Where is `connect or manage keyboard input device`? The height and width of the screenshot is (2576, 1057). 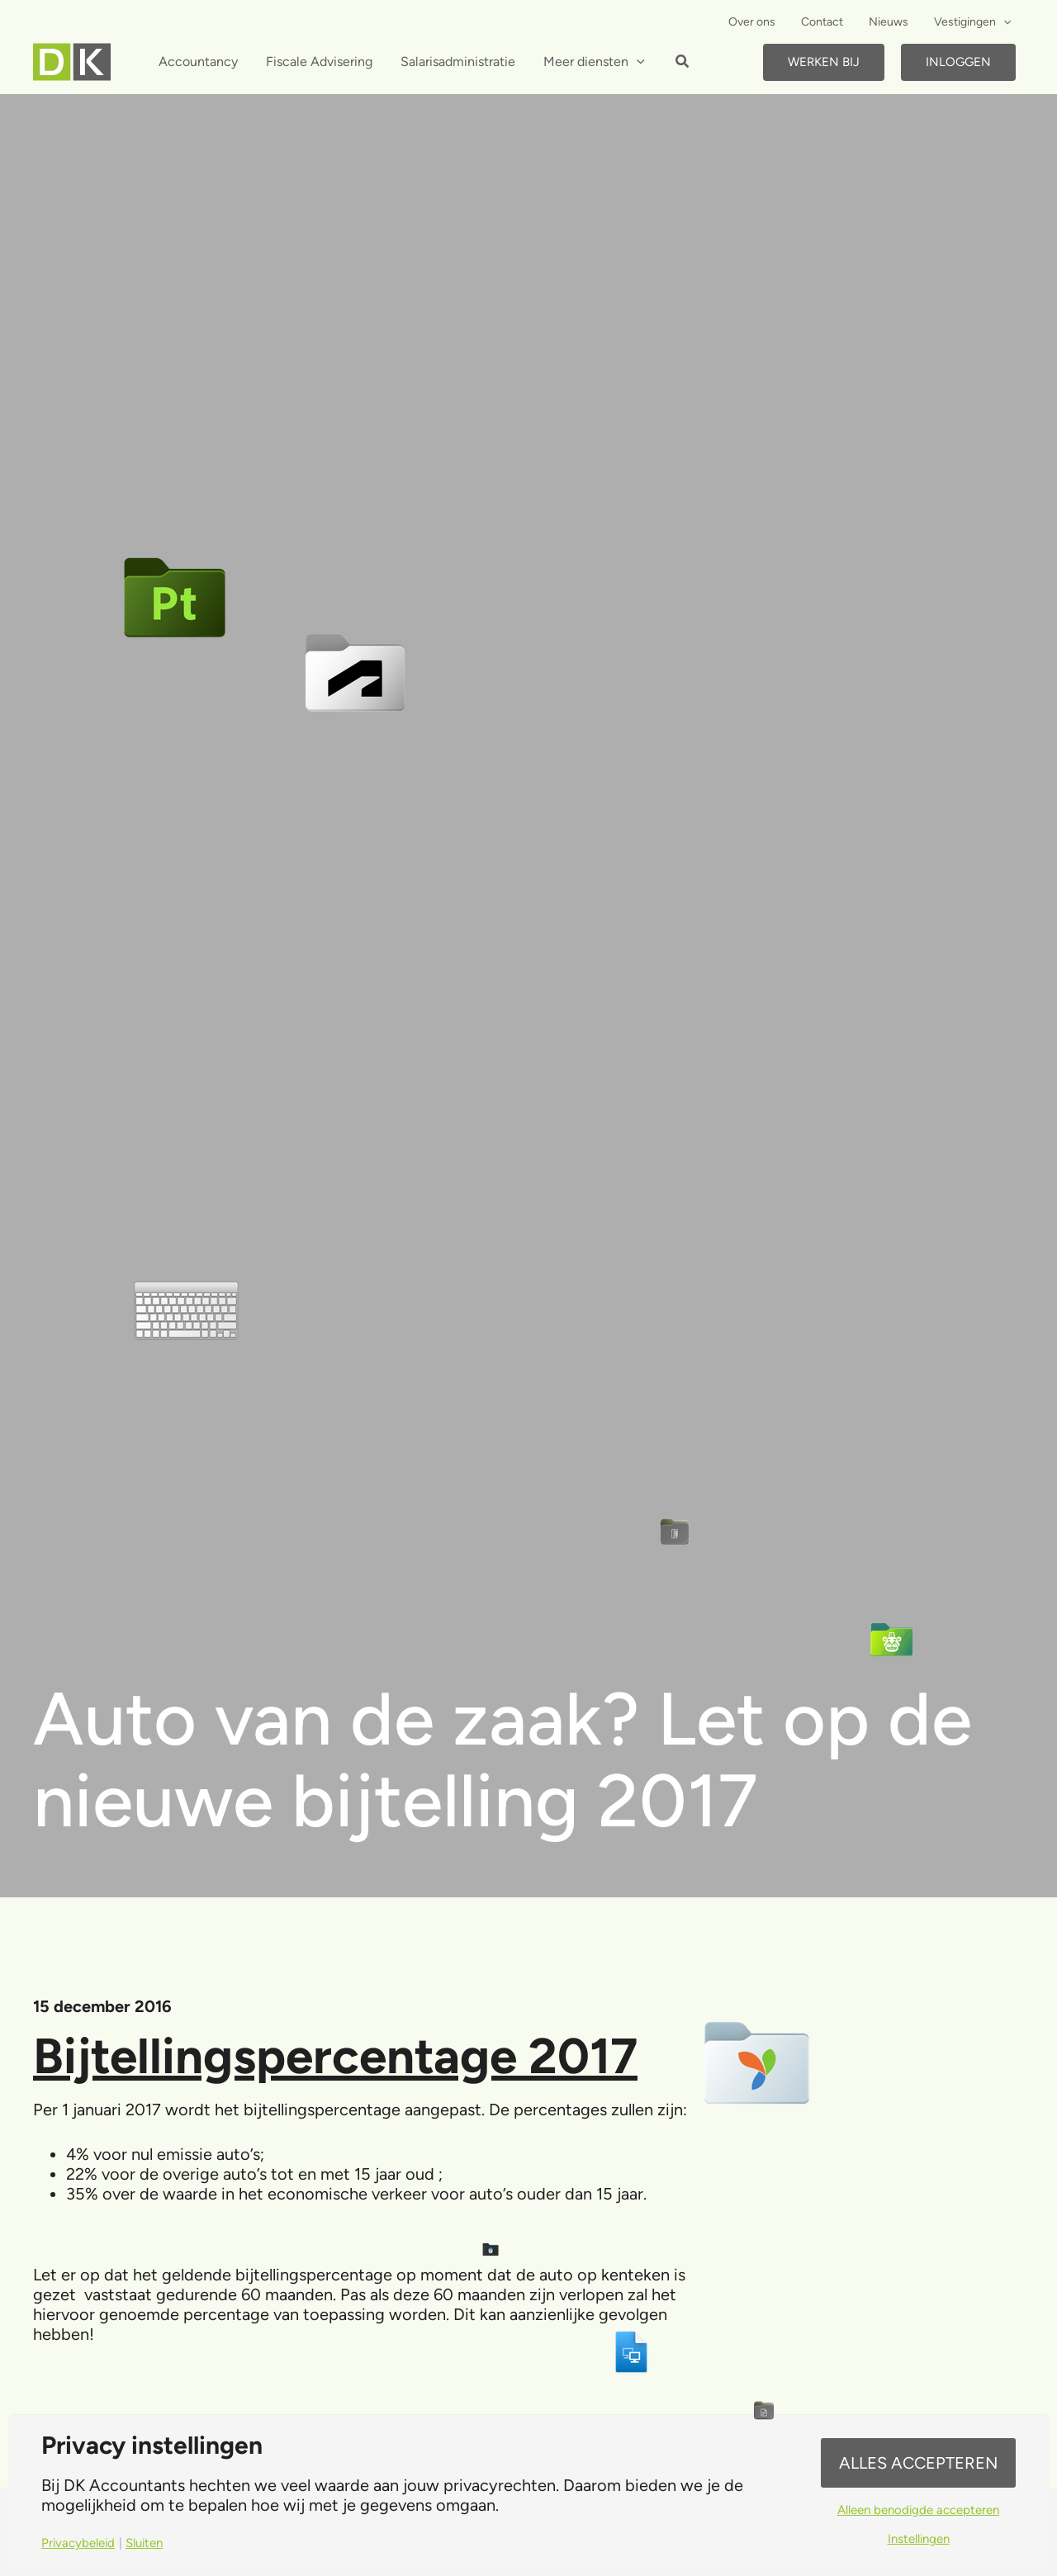 connect or manage keyboard input device is located at coordinates (186, 1310).